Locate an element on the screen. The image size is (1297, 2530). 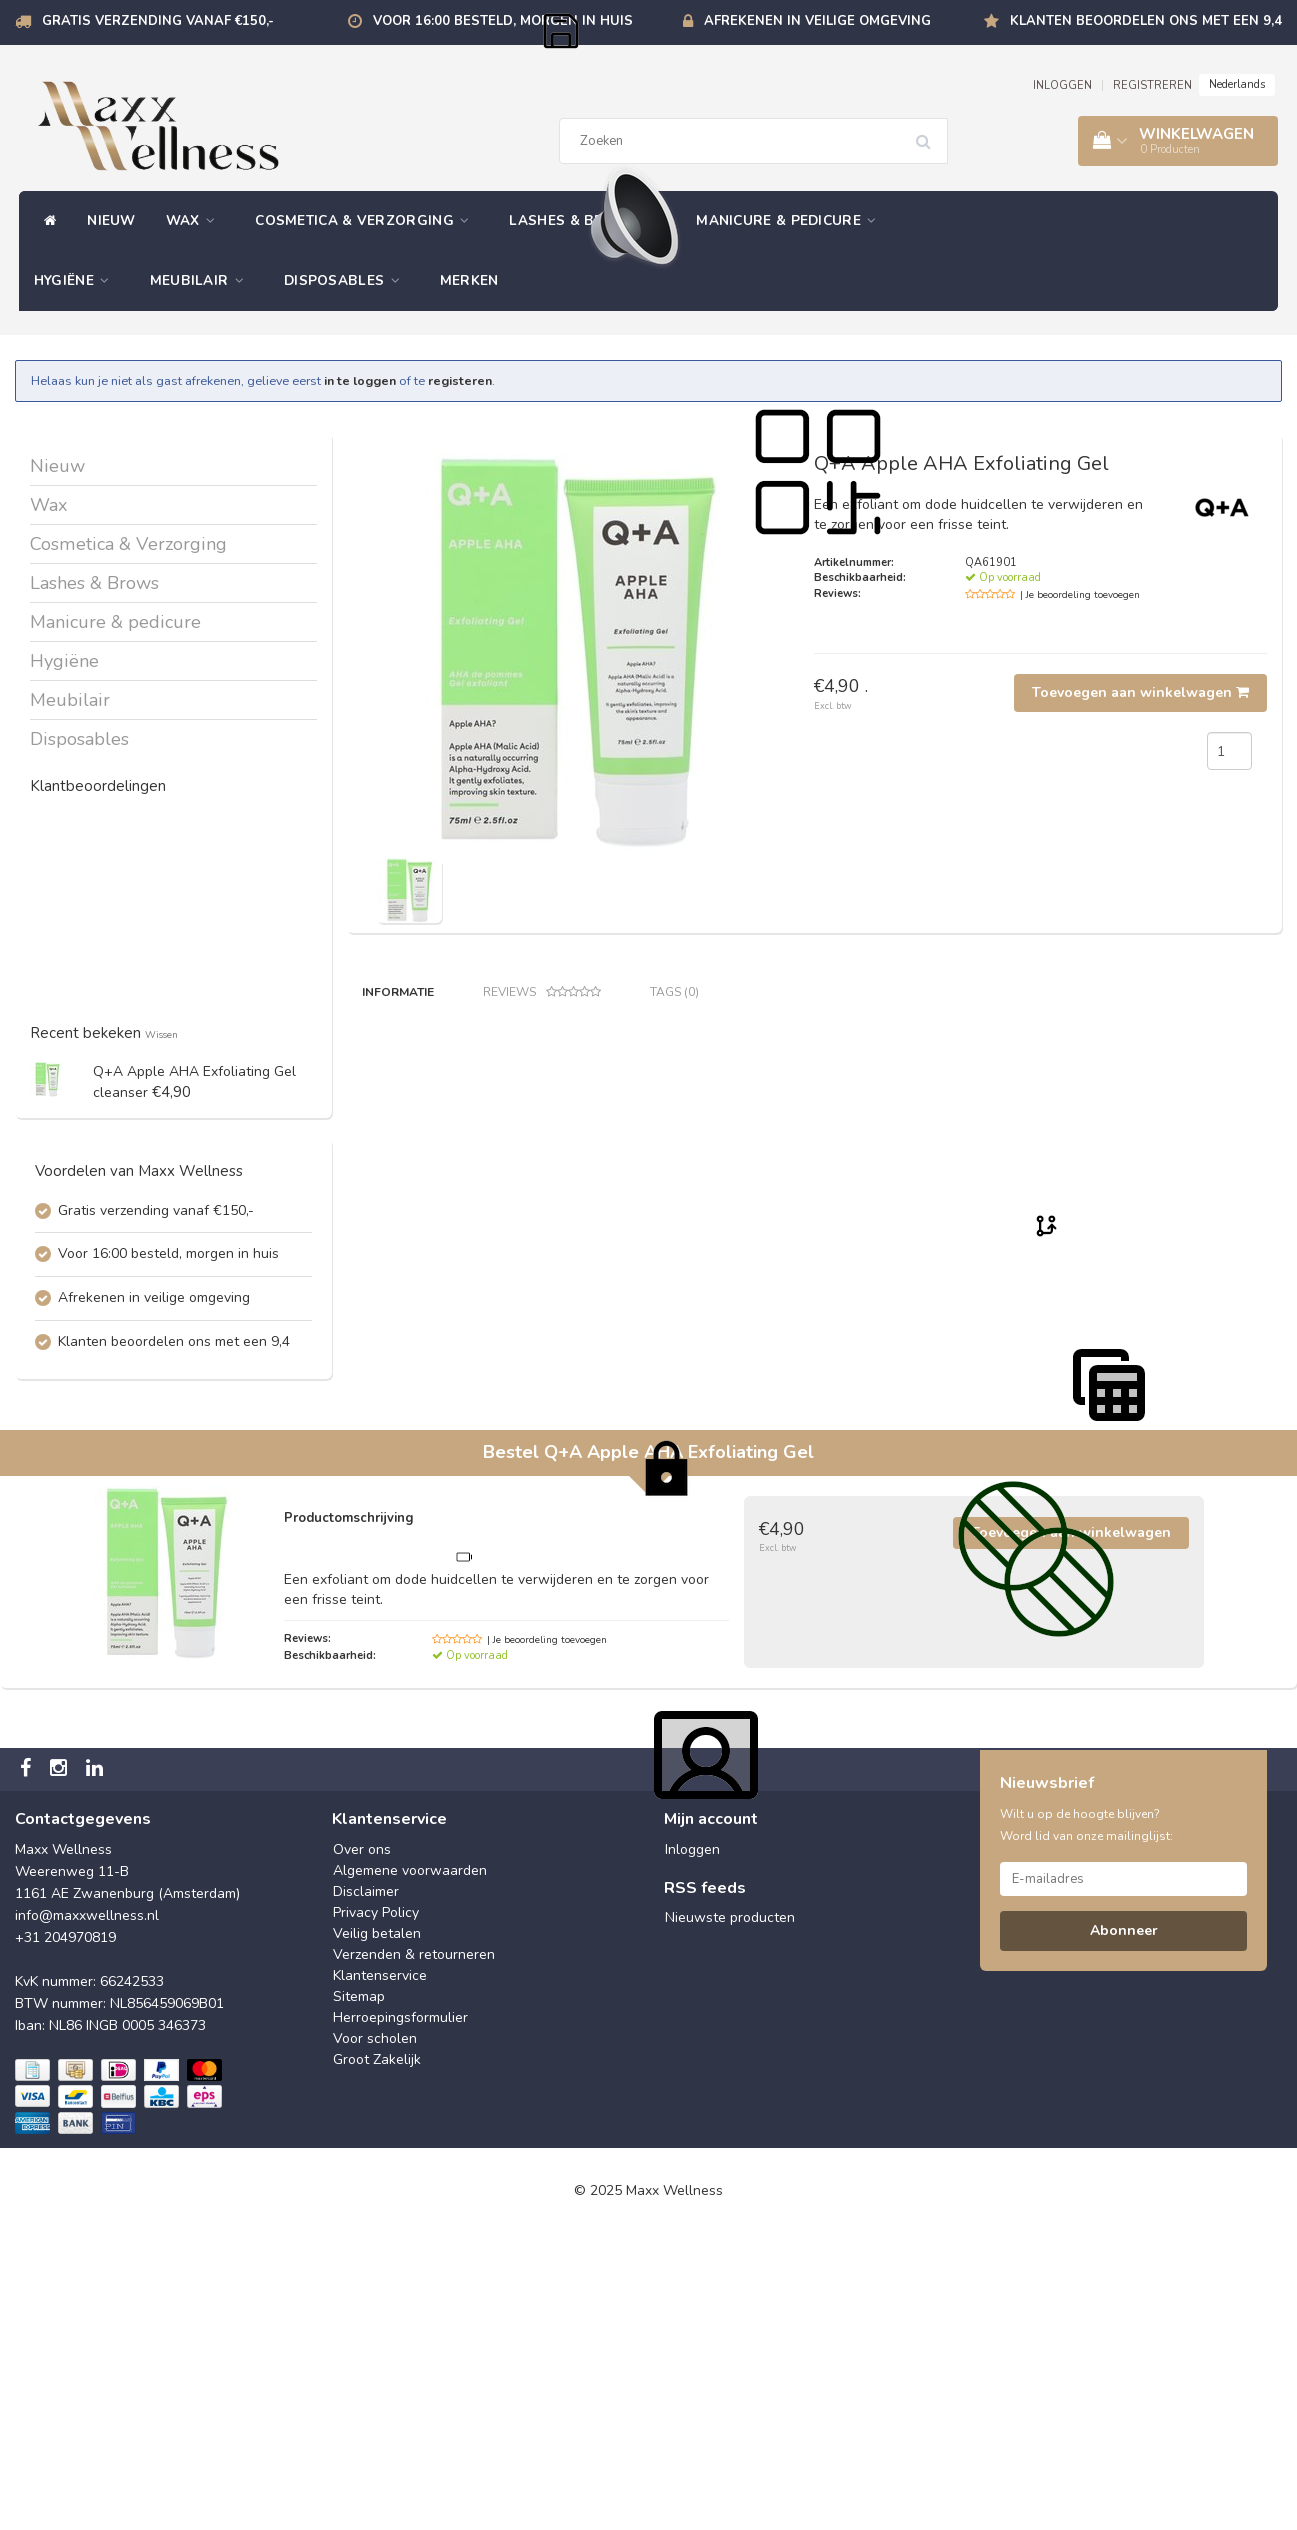
view user profile card is located at coordinates (706, 1755).